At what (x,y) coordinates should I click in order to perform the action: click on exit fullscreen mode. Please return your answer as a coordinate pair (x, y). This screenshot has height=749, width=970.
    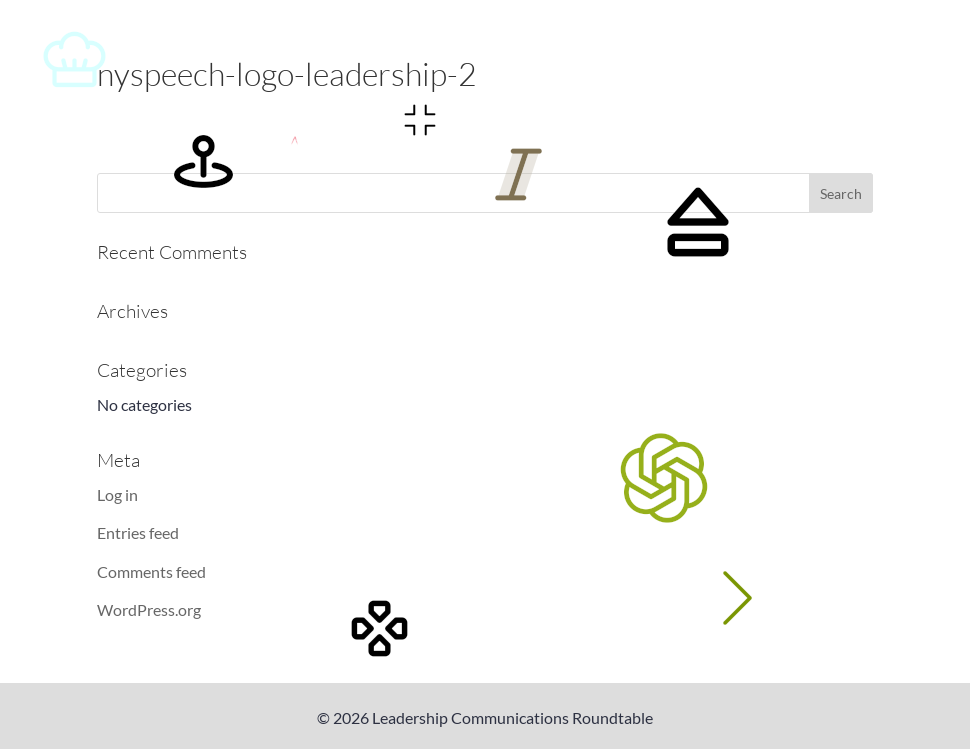
    Looking at the image, I should click on (420, 120).